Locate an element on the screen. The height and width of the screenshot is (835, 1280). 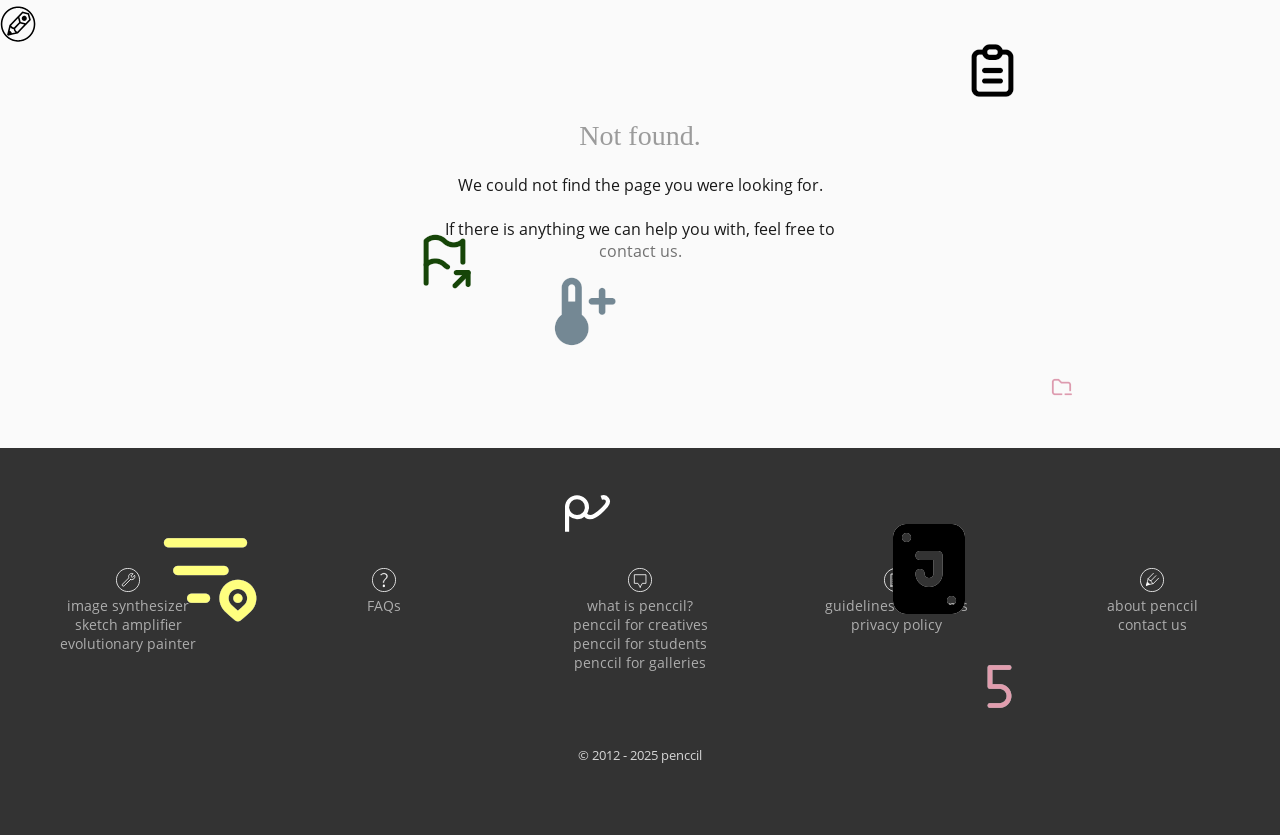
filter results by location is located at coordinates (205, 570).